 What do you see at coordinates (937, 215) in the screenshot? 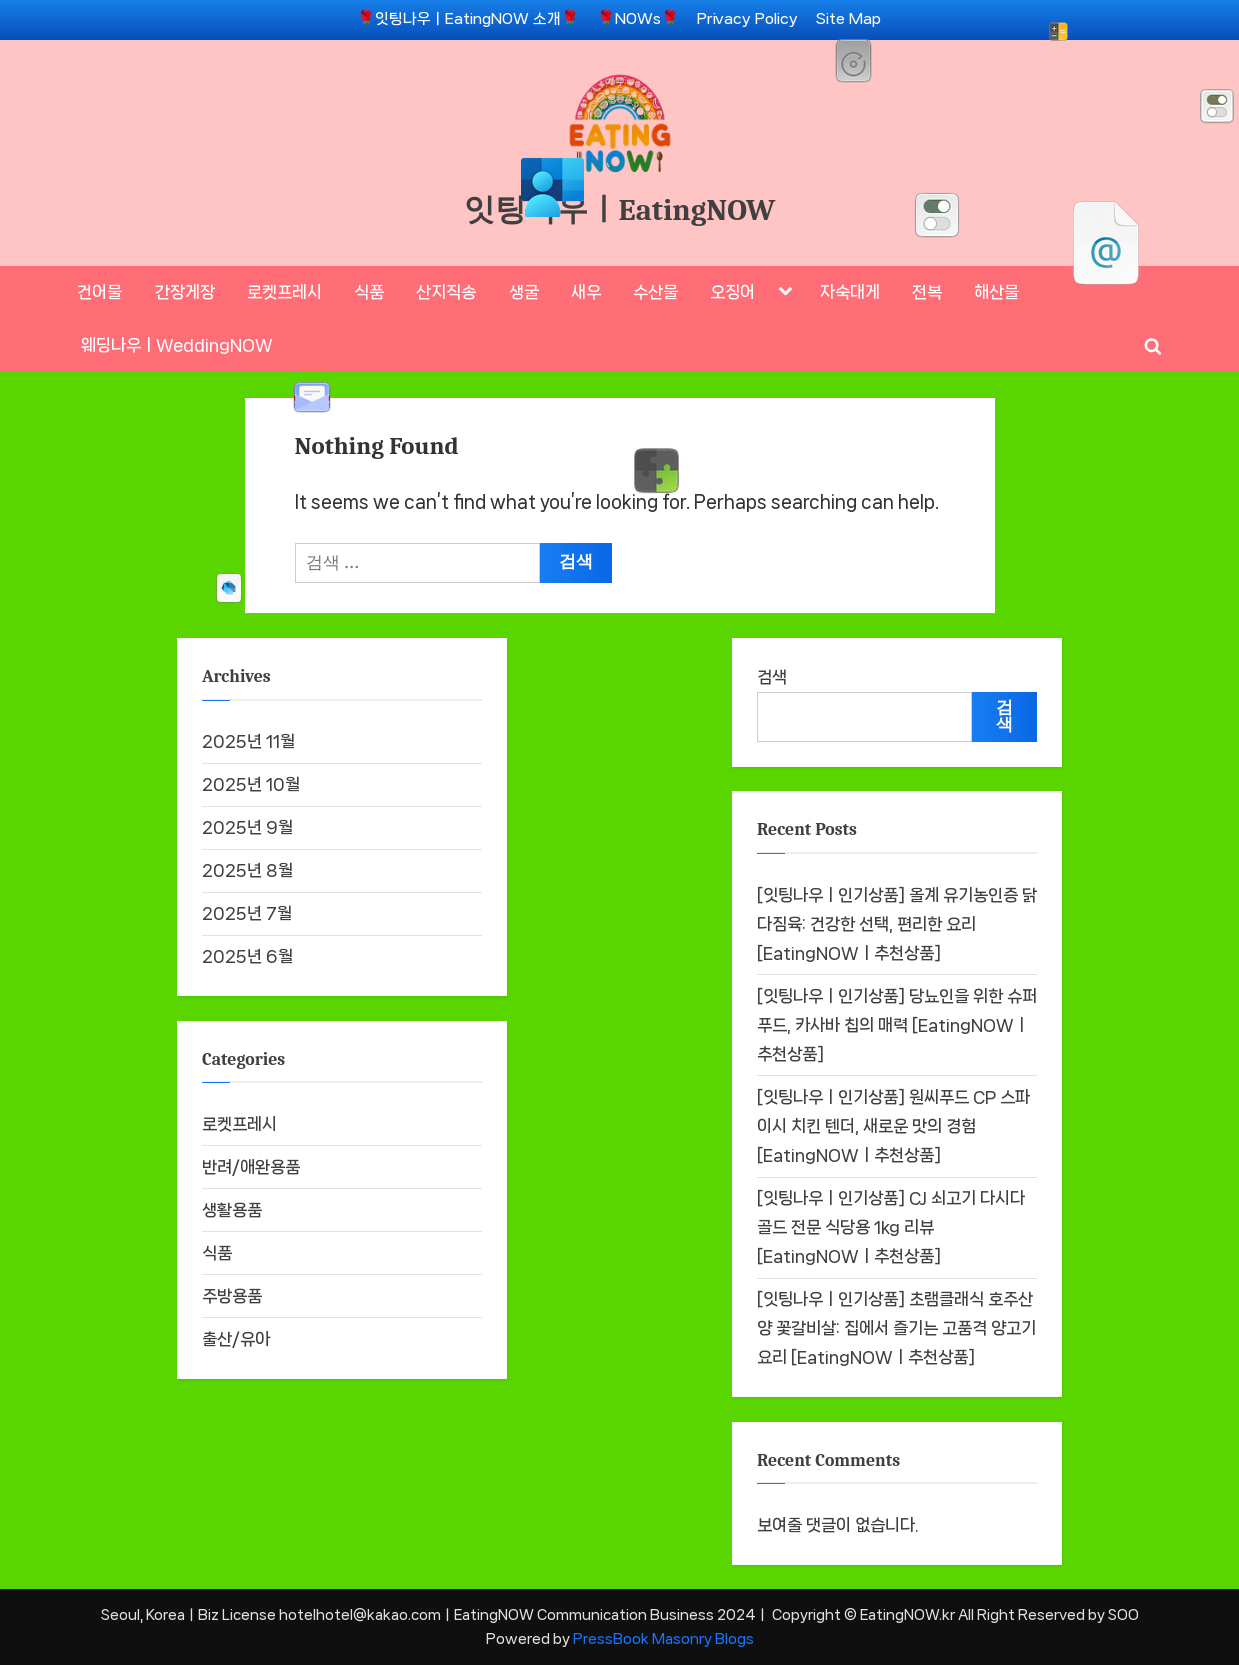
I see `open system tweaks or customization settings` at bounding box center [937, 215].